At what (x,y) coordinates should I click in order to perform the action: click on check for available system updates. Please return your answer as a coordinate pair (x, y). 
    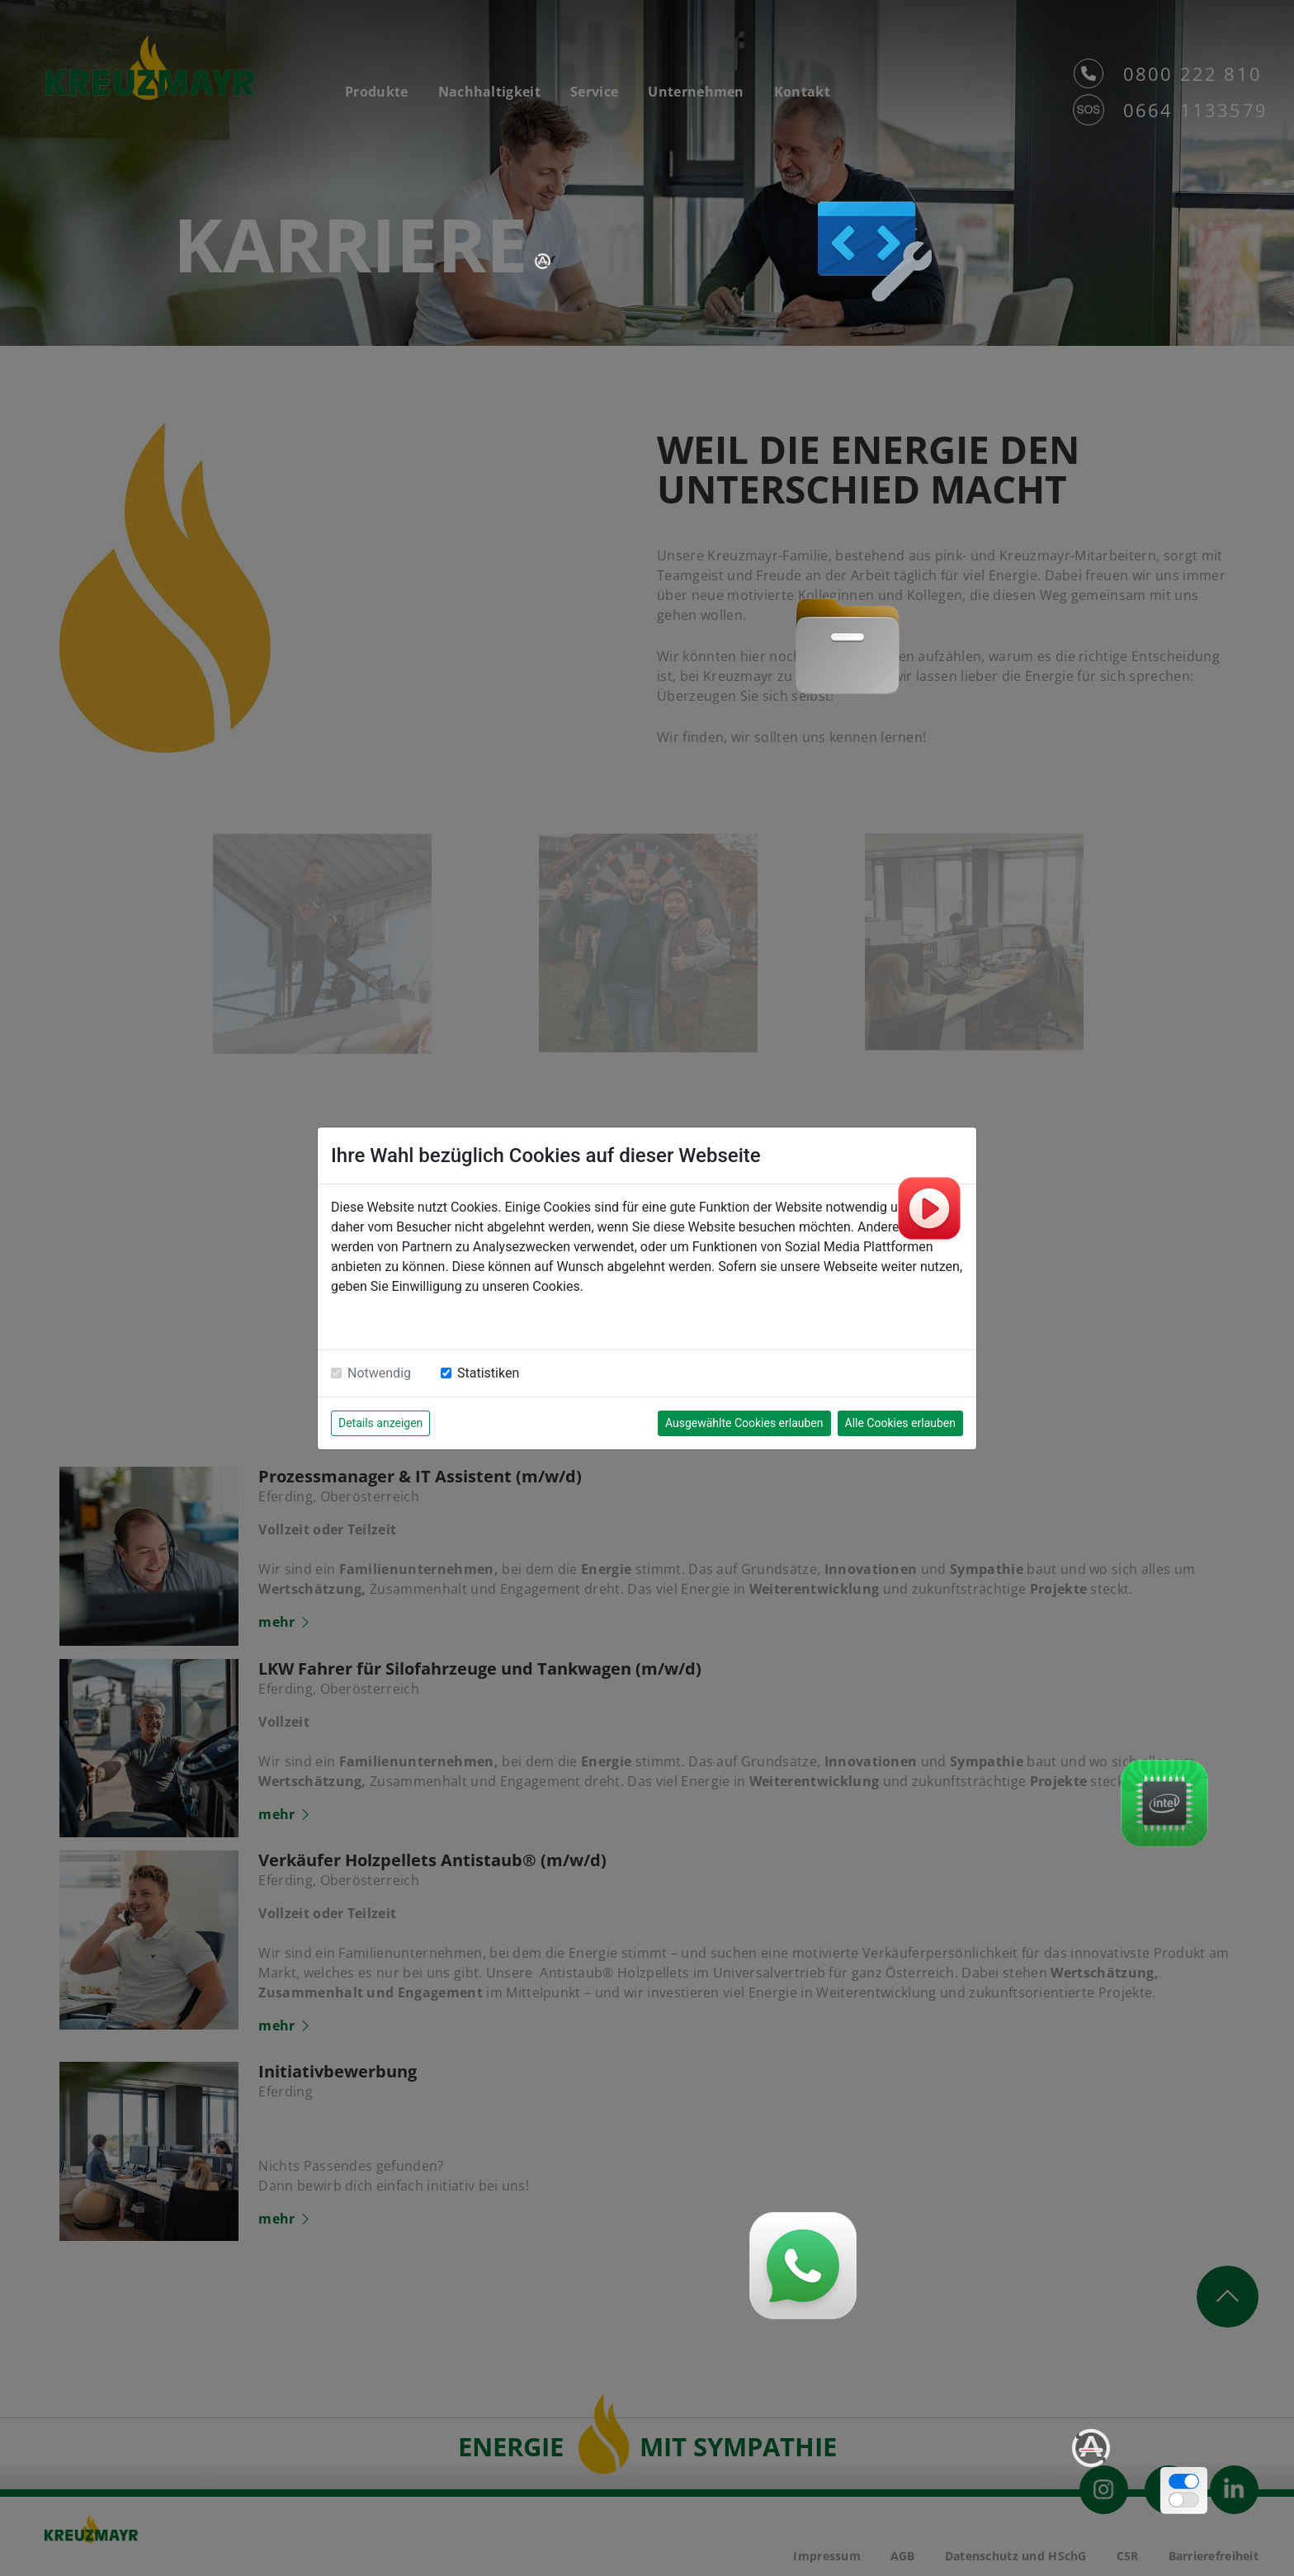
    Looking at the image, I should click on (1091, 2448).